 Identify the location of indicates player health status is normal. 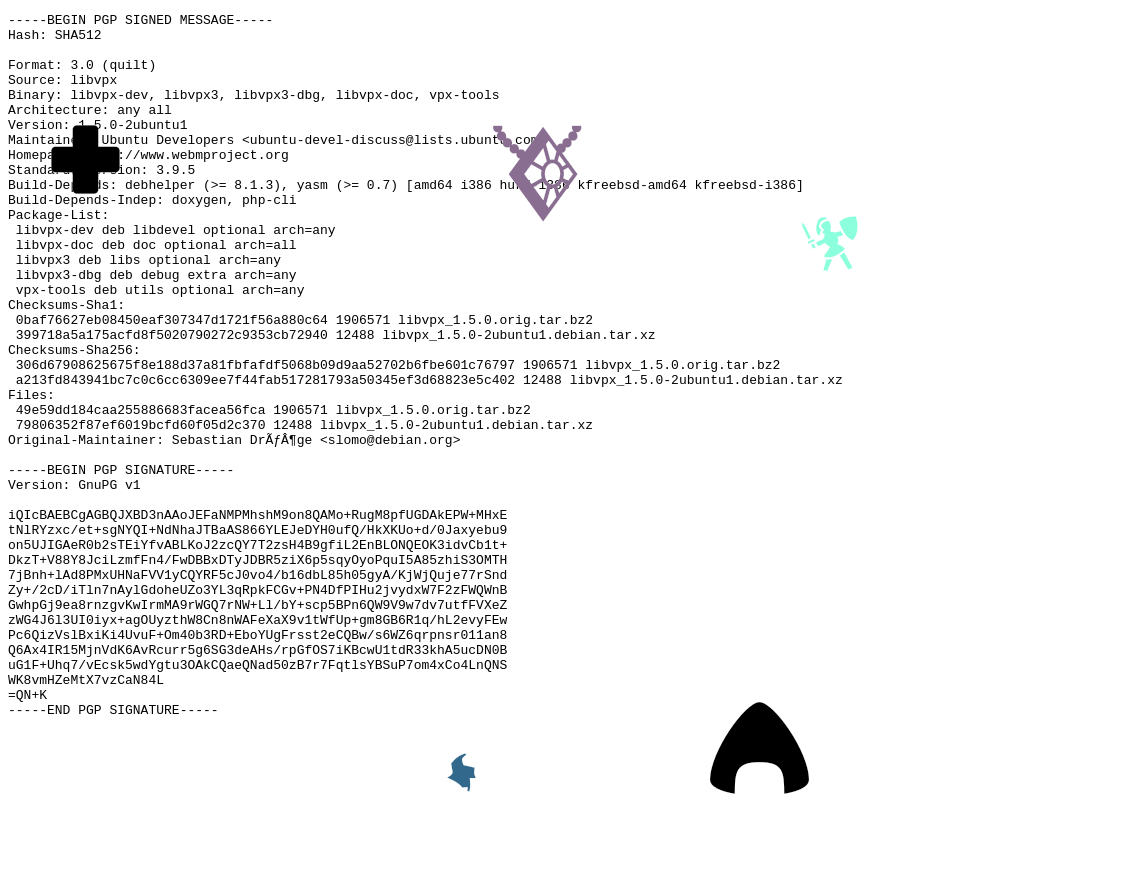
(85, 159).